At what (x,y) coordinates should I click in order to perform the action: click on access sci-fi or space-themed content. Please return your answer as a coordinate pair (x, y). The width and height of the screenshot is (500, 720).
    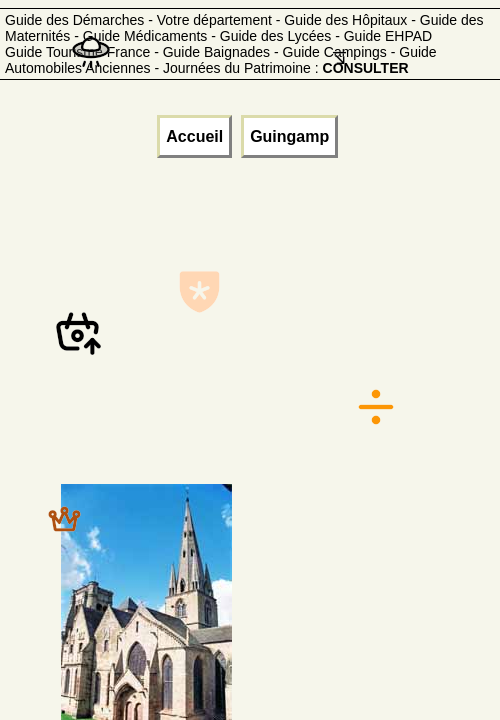
    Looking at the image, I should click on (91, 52).